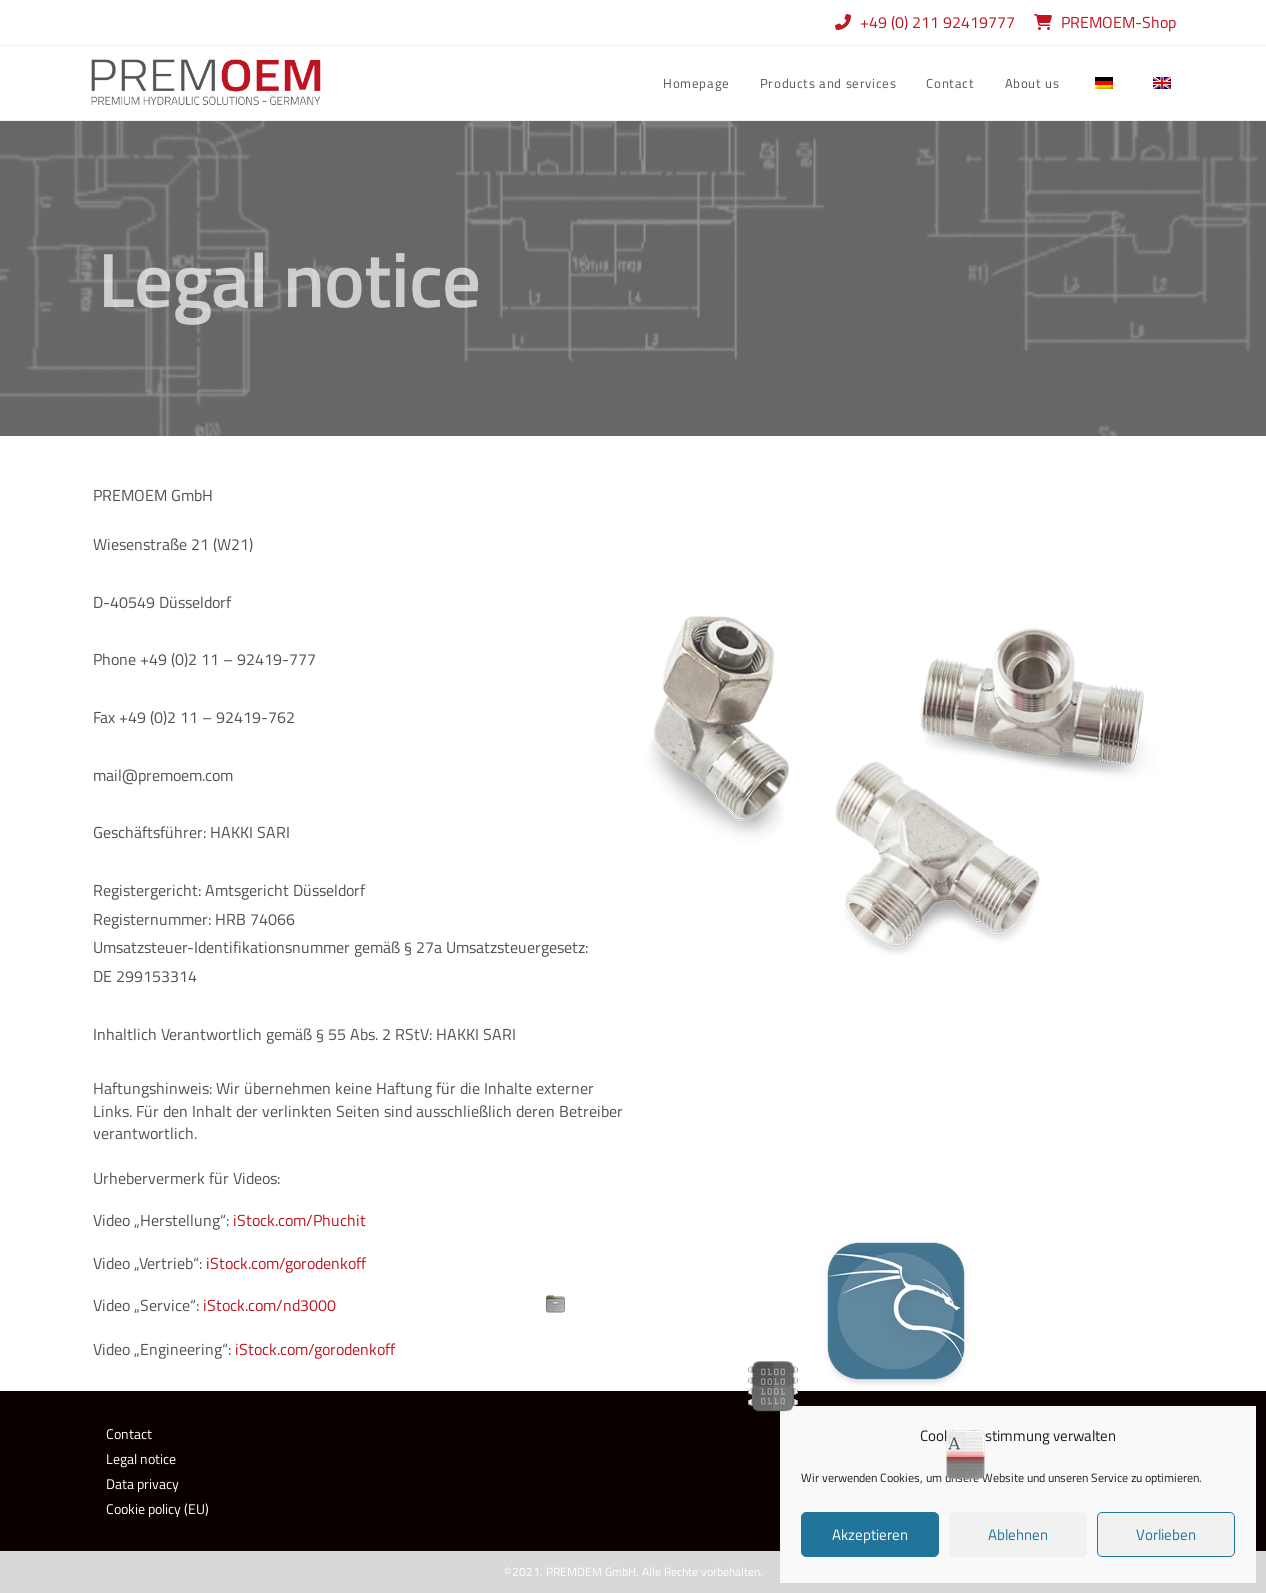 The height and width of the screenshot is (1593, 1266). Describe the element at coordinates (965, 1454) in the screenshot. I see `open document scanner app` at that location.